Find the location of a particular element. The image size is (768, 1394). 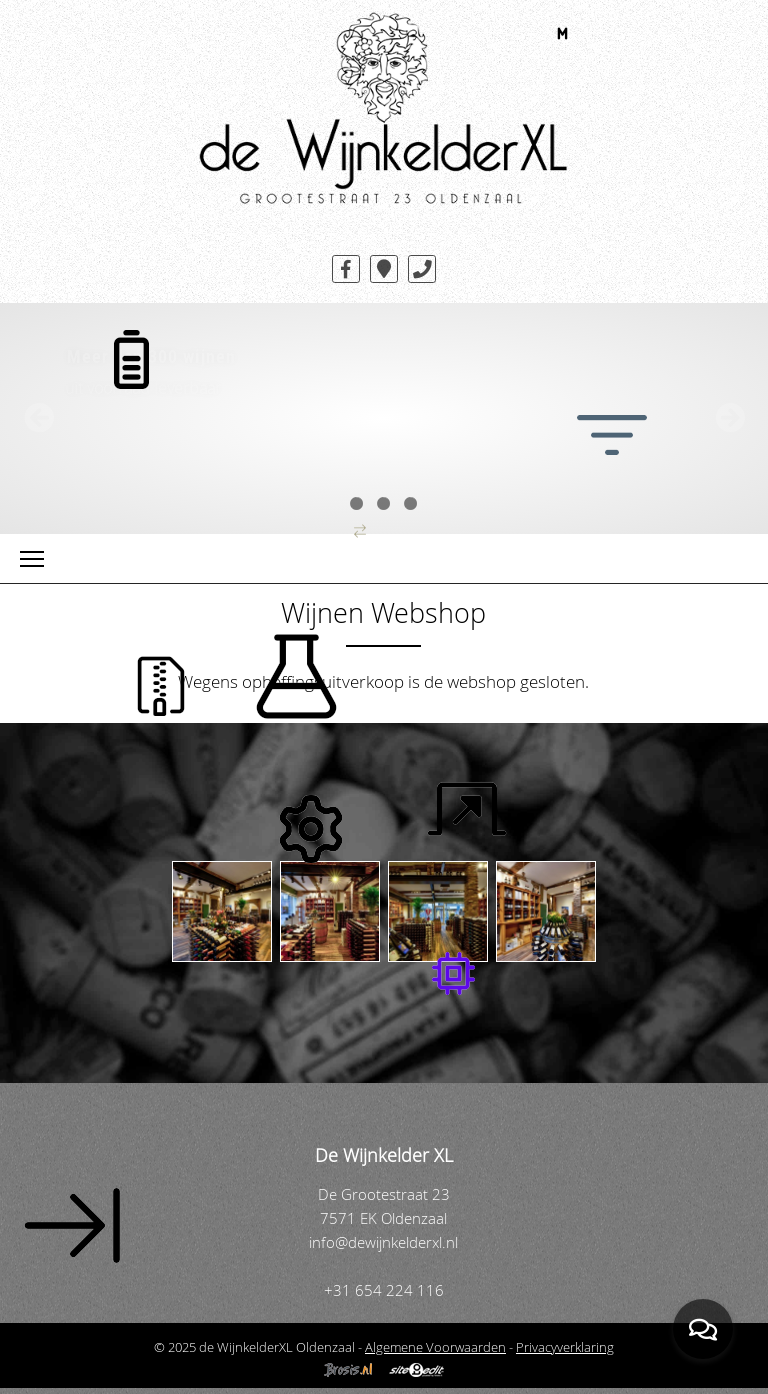

filter or sort list items is located at coordinates (612, 436).